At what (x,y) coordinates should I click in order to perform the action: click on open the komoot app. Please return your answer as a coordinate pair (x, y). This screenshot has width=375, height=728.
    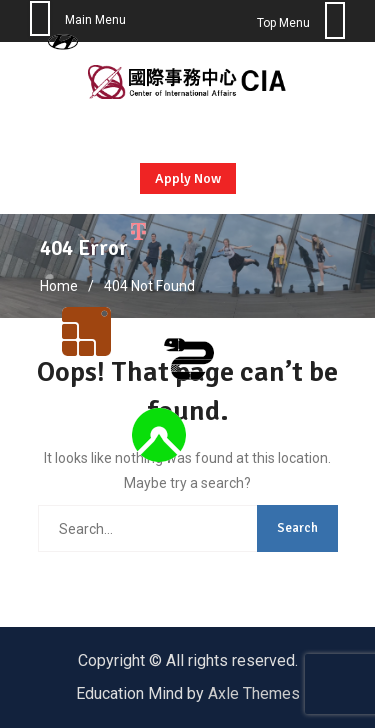
    Looking at the image, I should click on (159, 435).